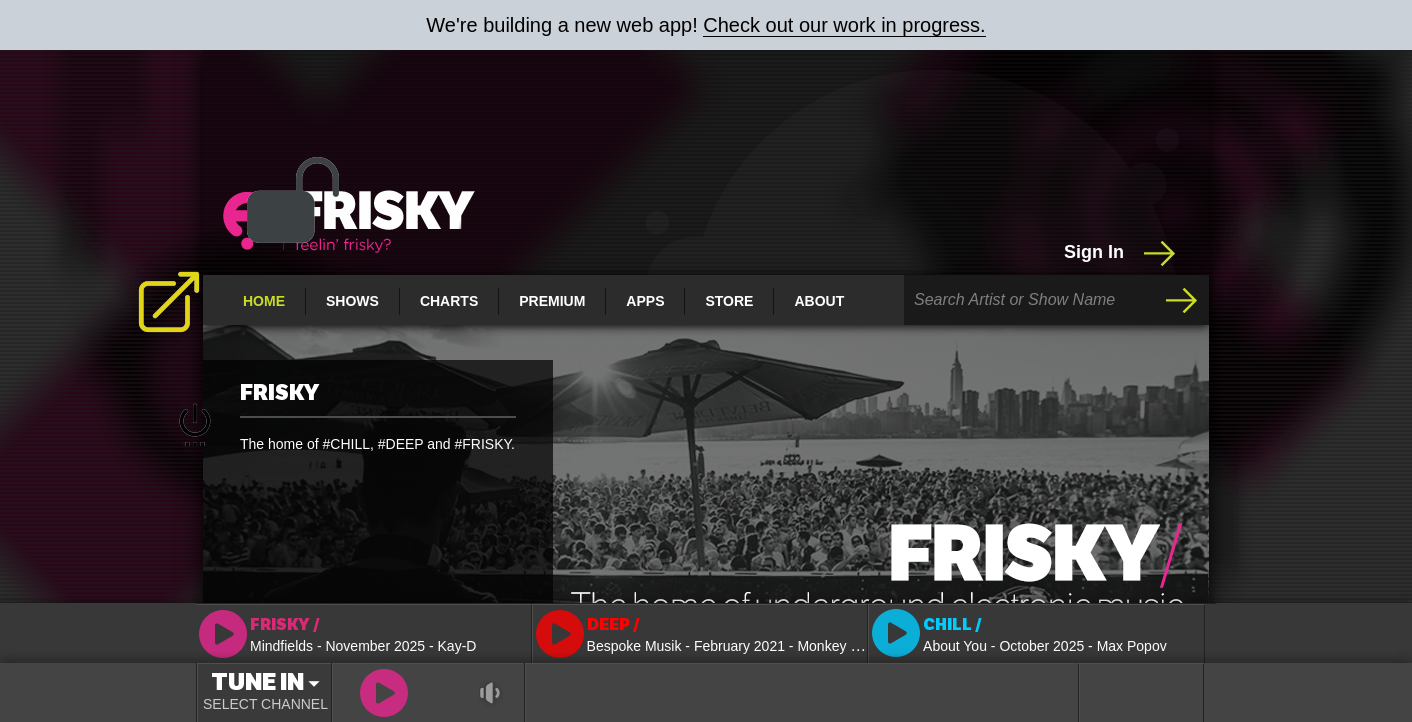 Image resolution: width=1412 pixels, height=722 pixels. Describe the element at coordinates (169, 302) in the screenshot. I see `open link in a new tab or window` at that location.